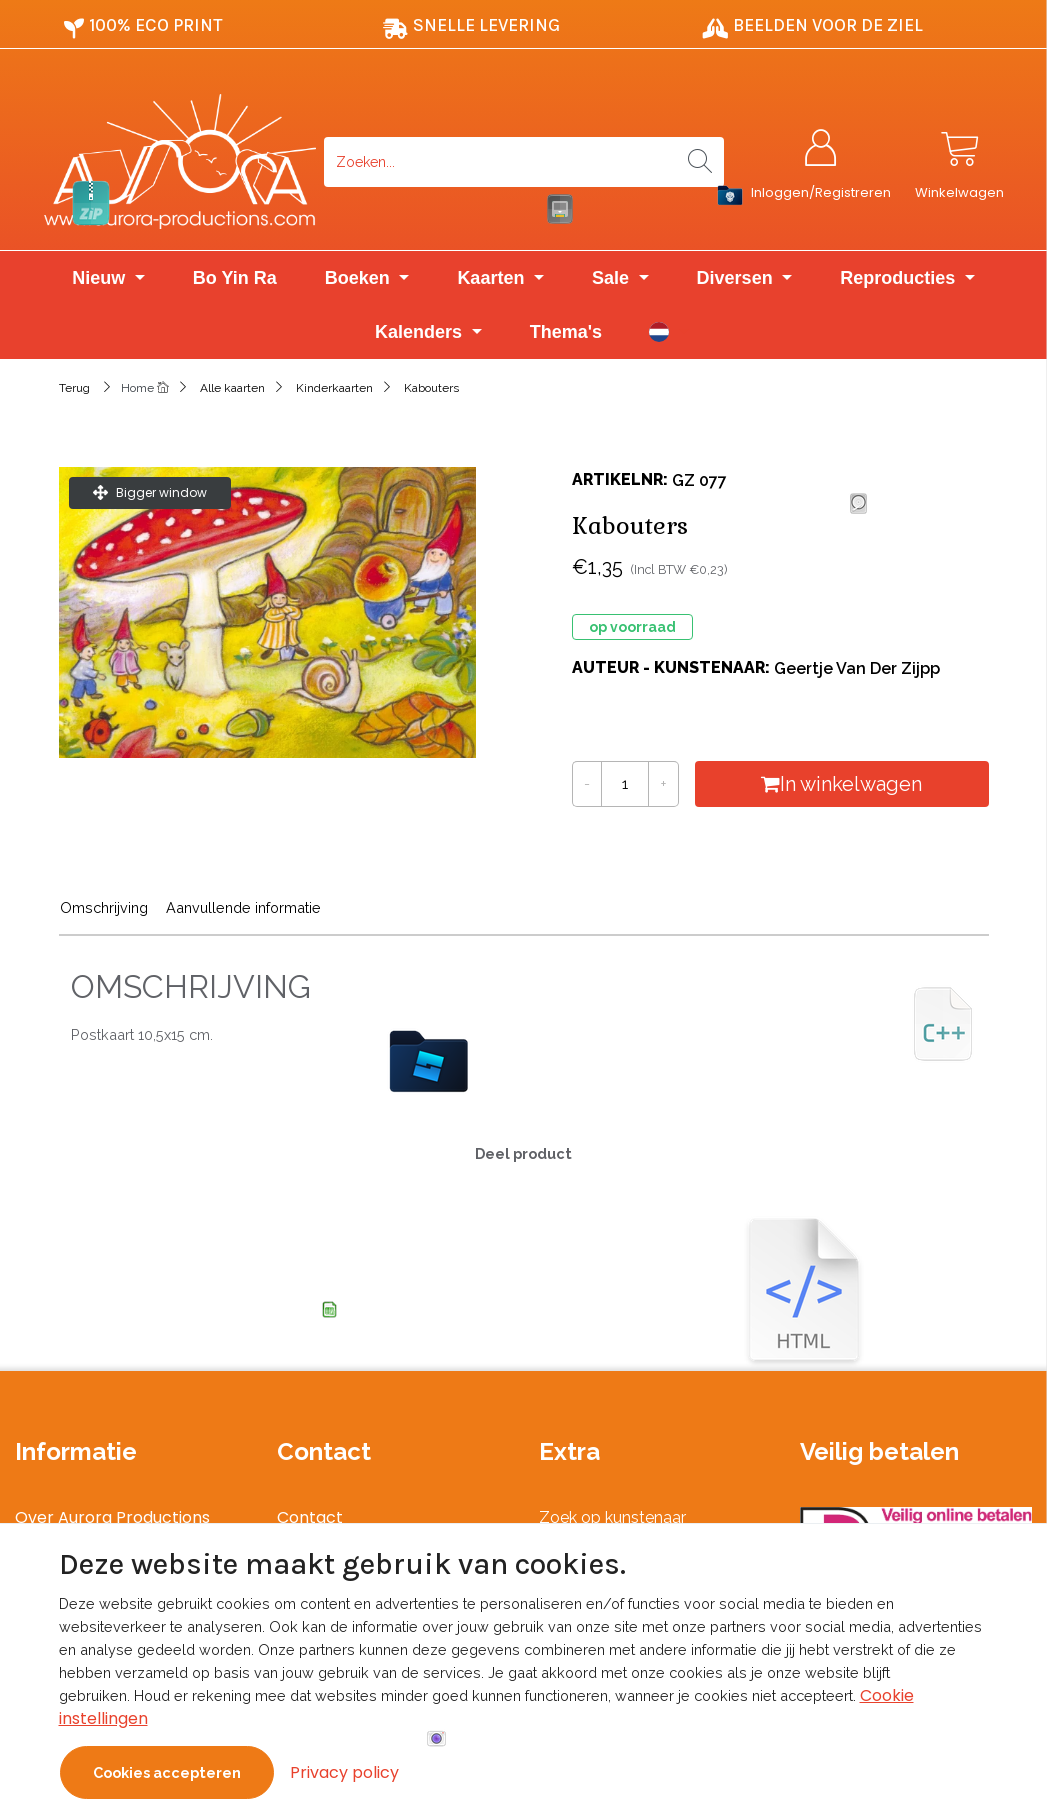  I want to click on open folder containing rexus gaming files, so click(730, 196).